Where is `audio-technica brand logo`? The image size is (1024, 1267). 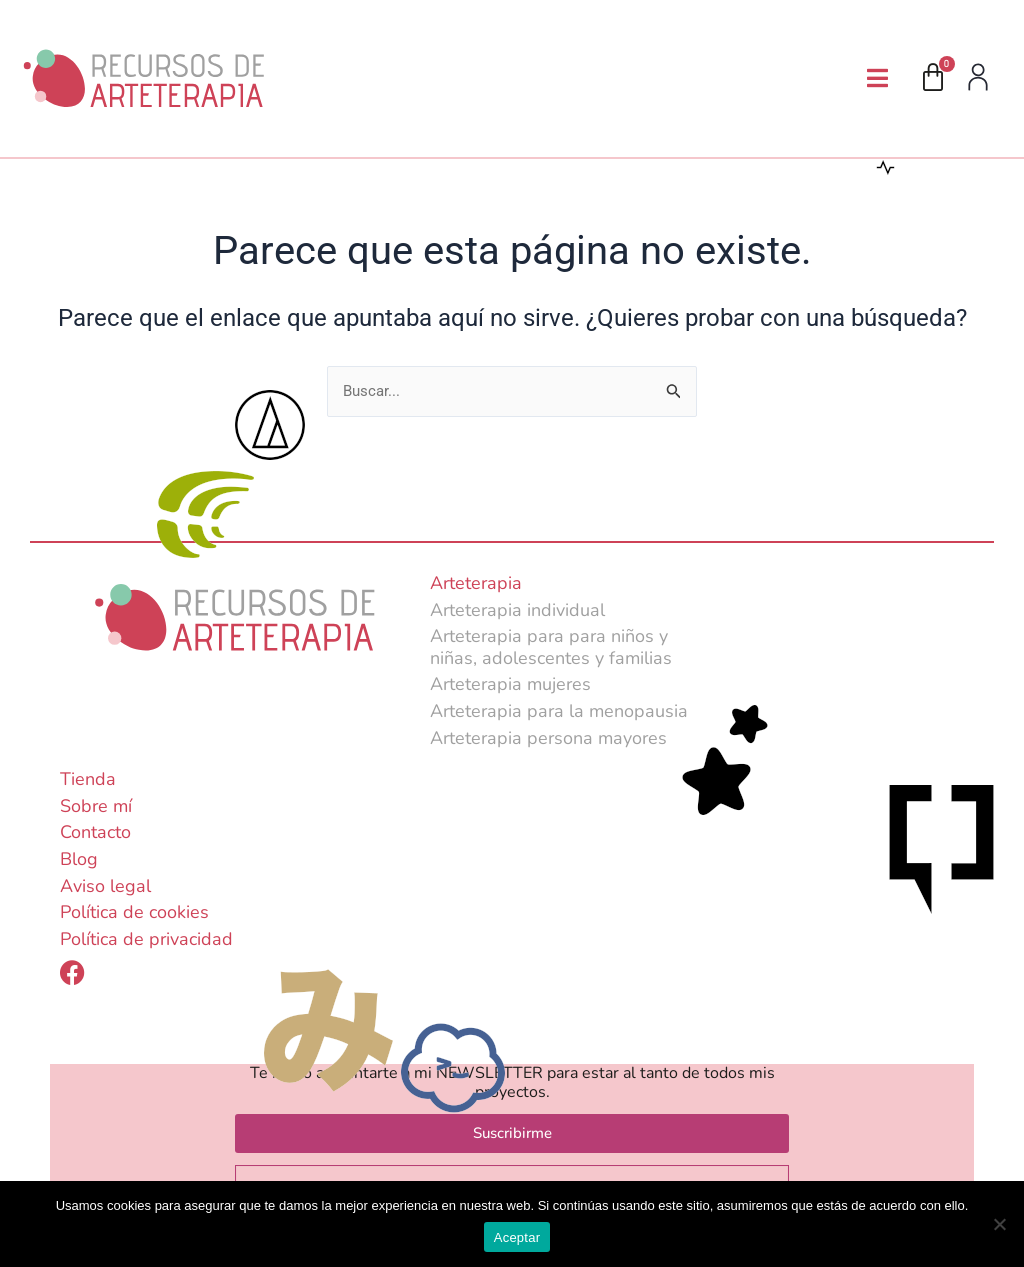
audio-technica brand logo is located at coordinates (270, 425).